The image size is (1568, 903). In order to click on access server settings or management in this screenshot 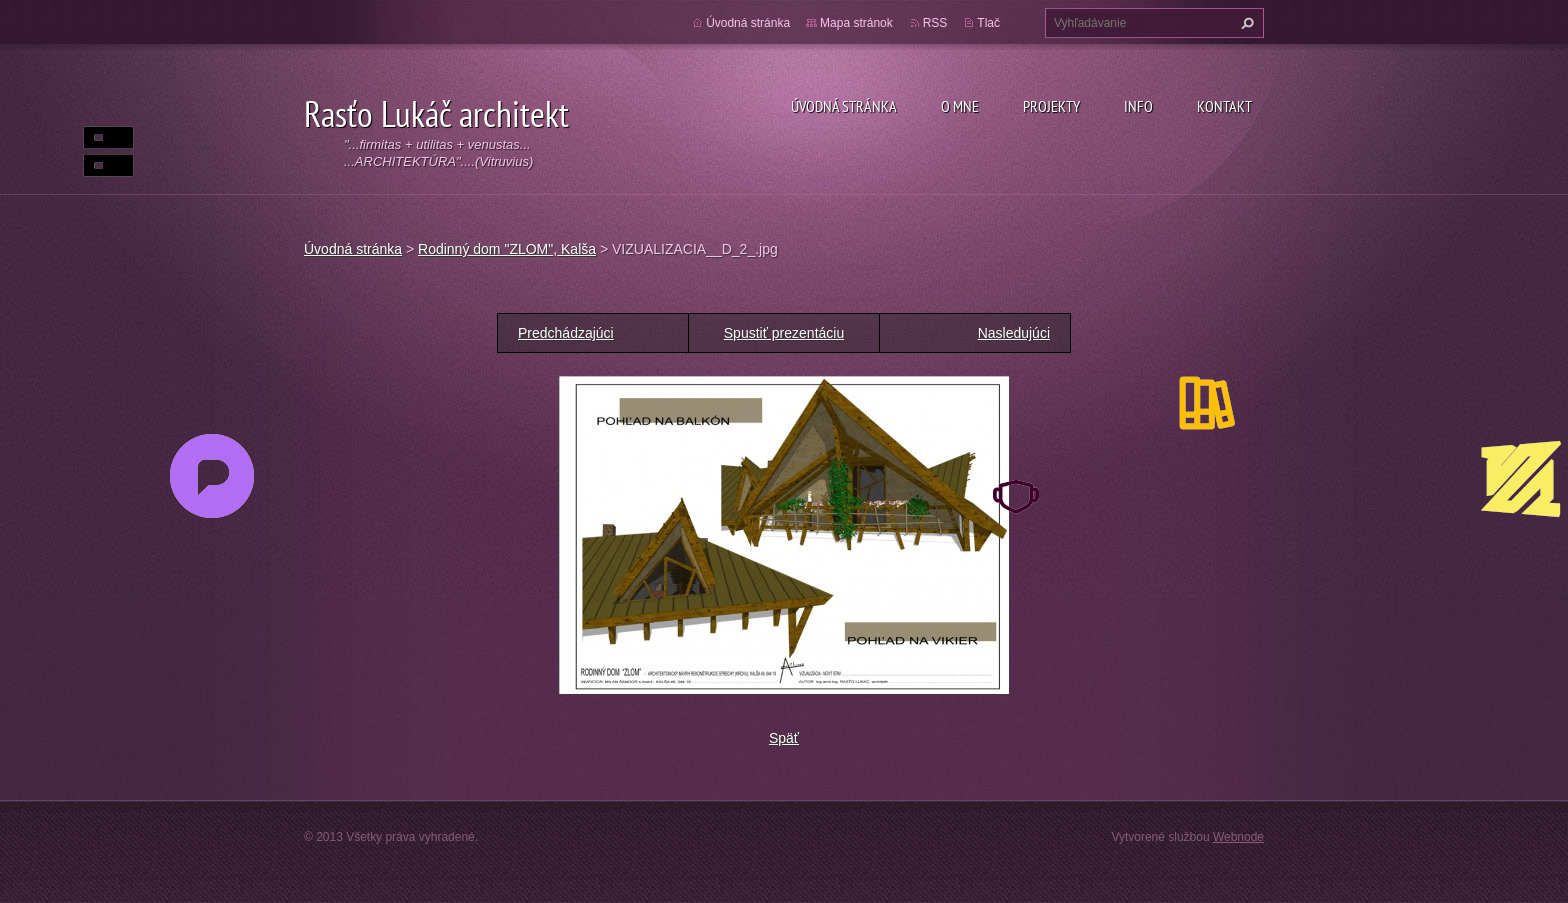, I will do `click(108, 151)`.